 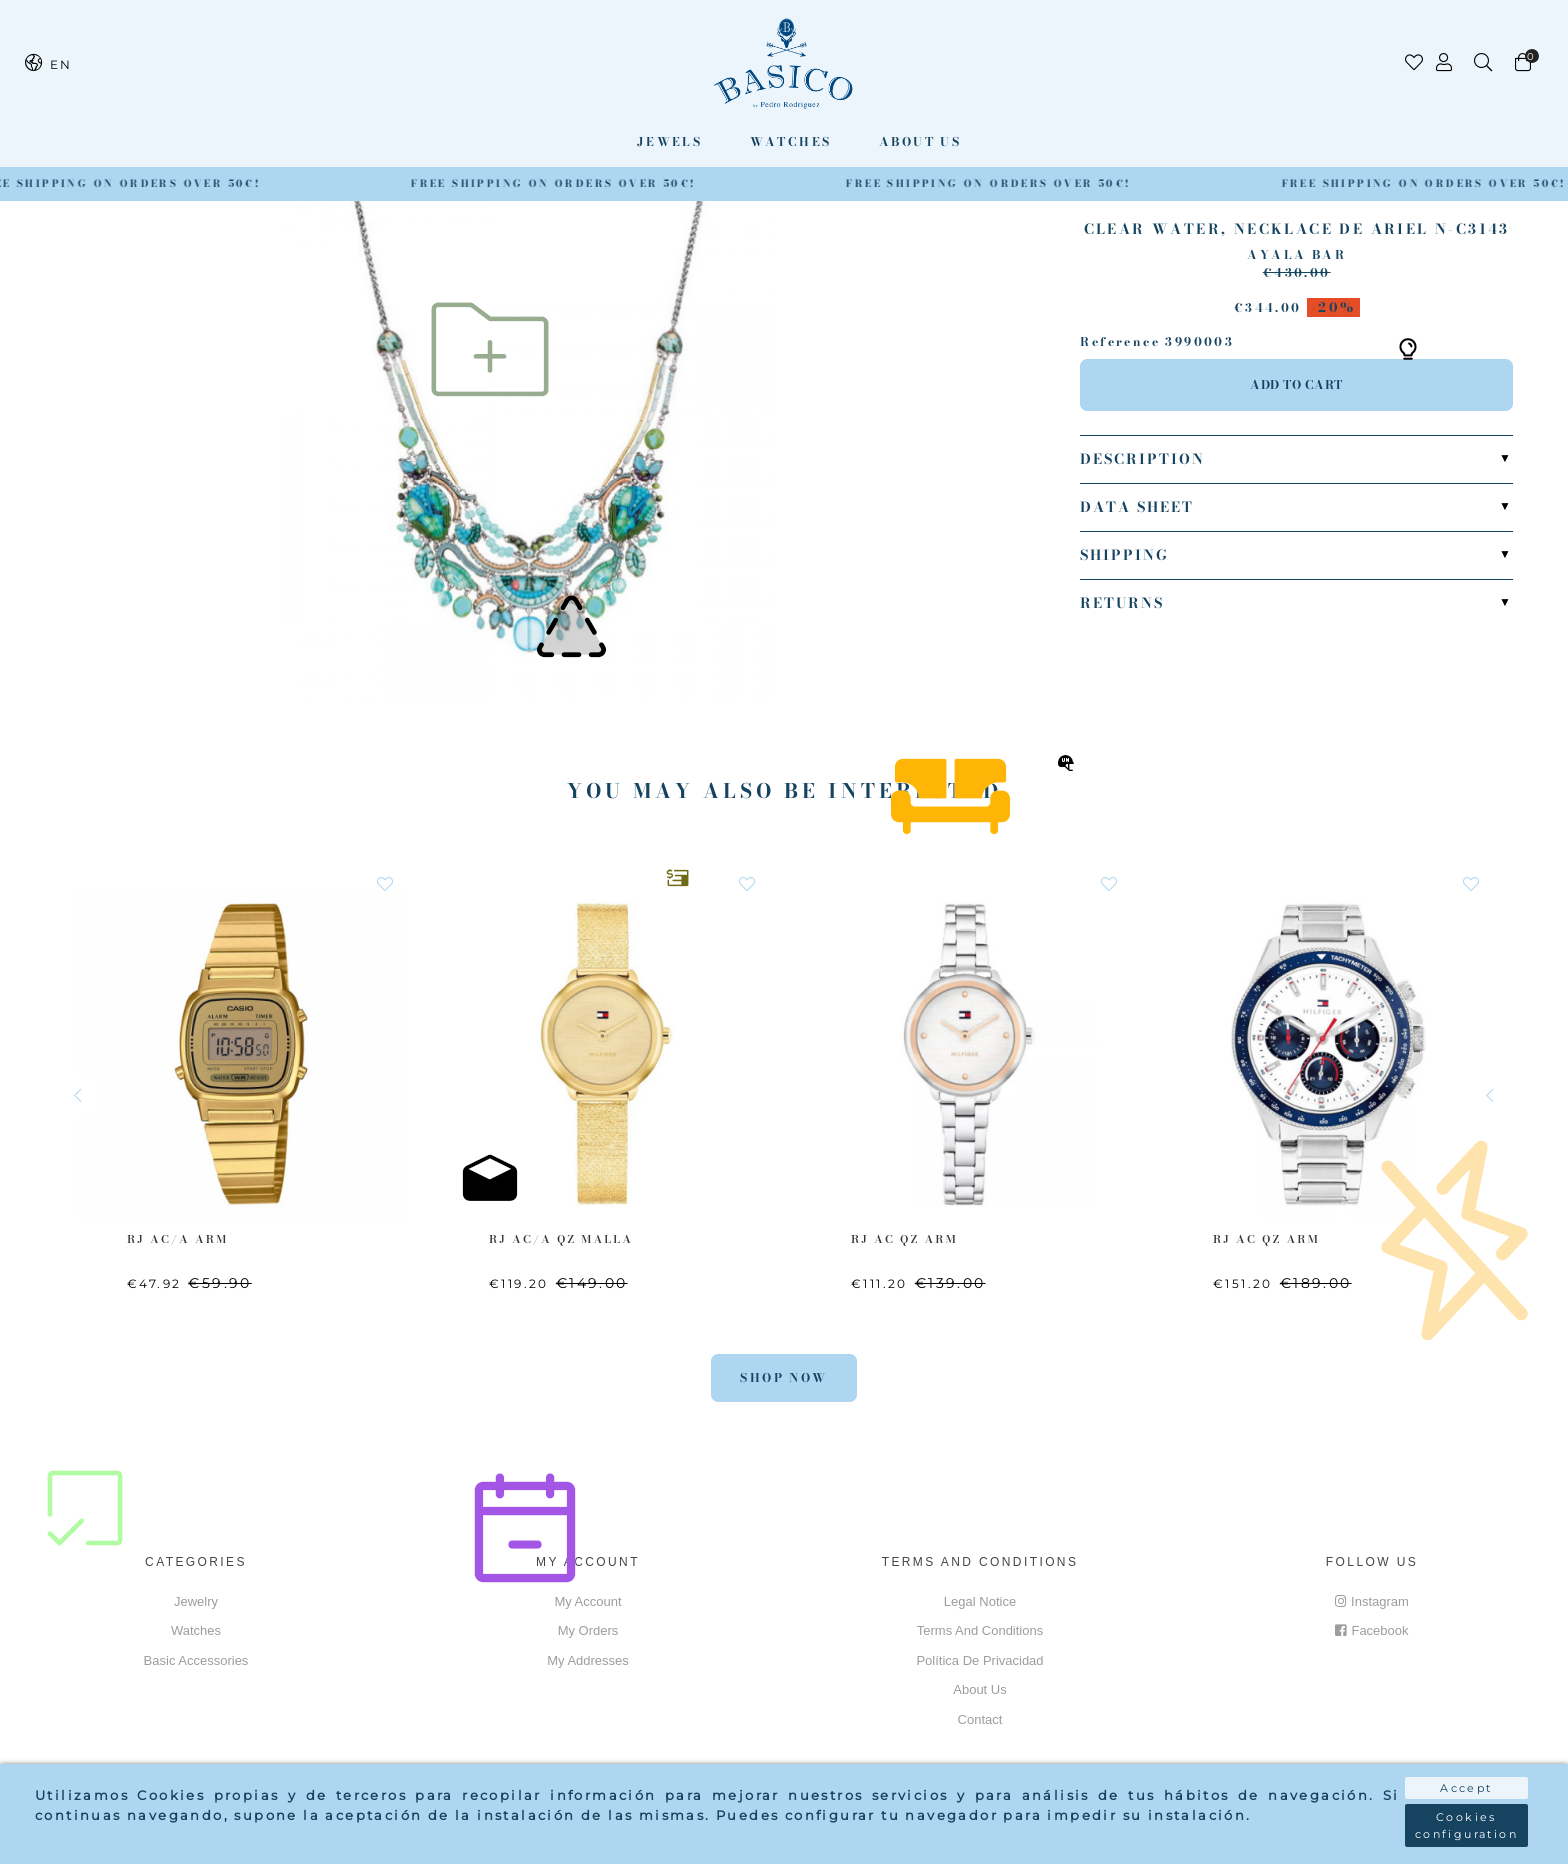 What do you see at coordinates (950, 794) in the screenshot?
I see `browse furniture or home decor items` at bounding box center [950, 794].